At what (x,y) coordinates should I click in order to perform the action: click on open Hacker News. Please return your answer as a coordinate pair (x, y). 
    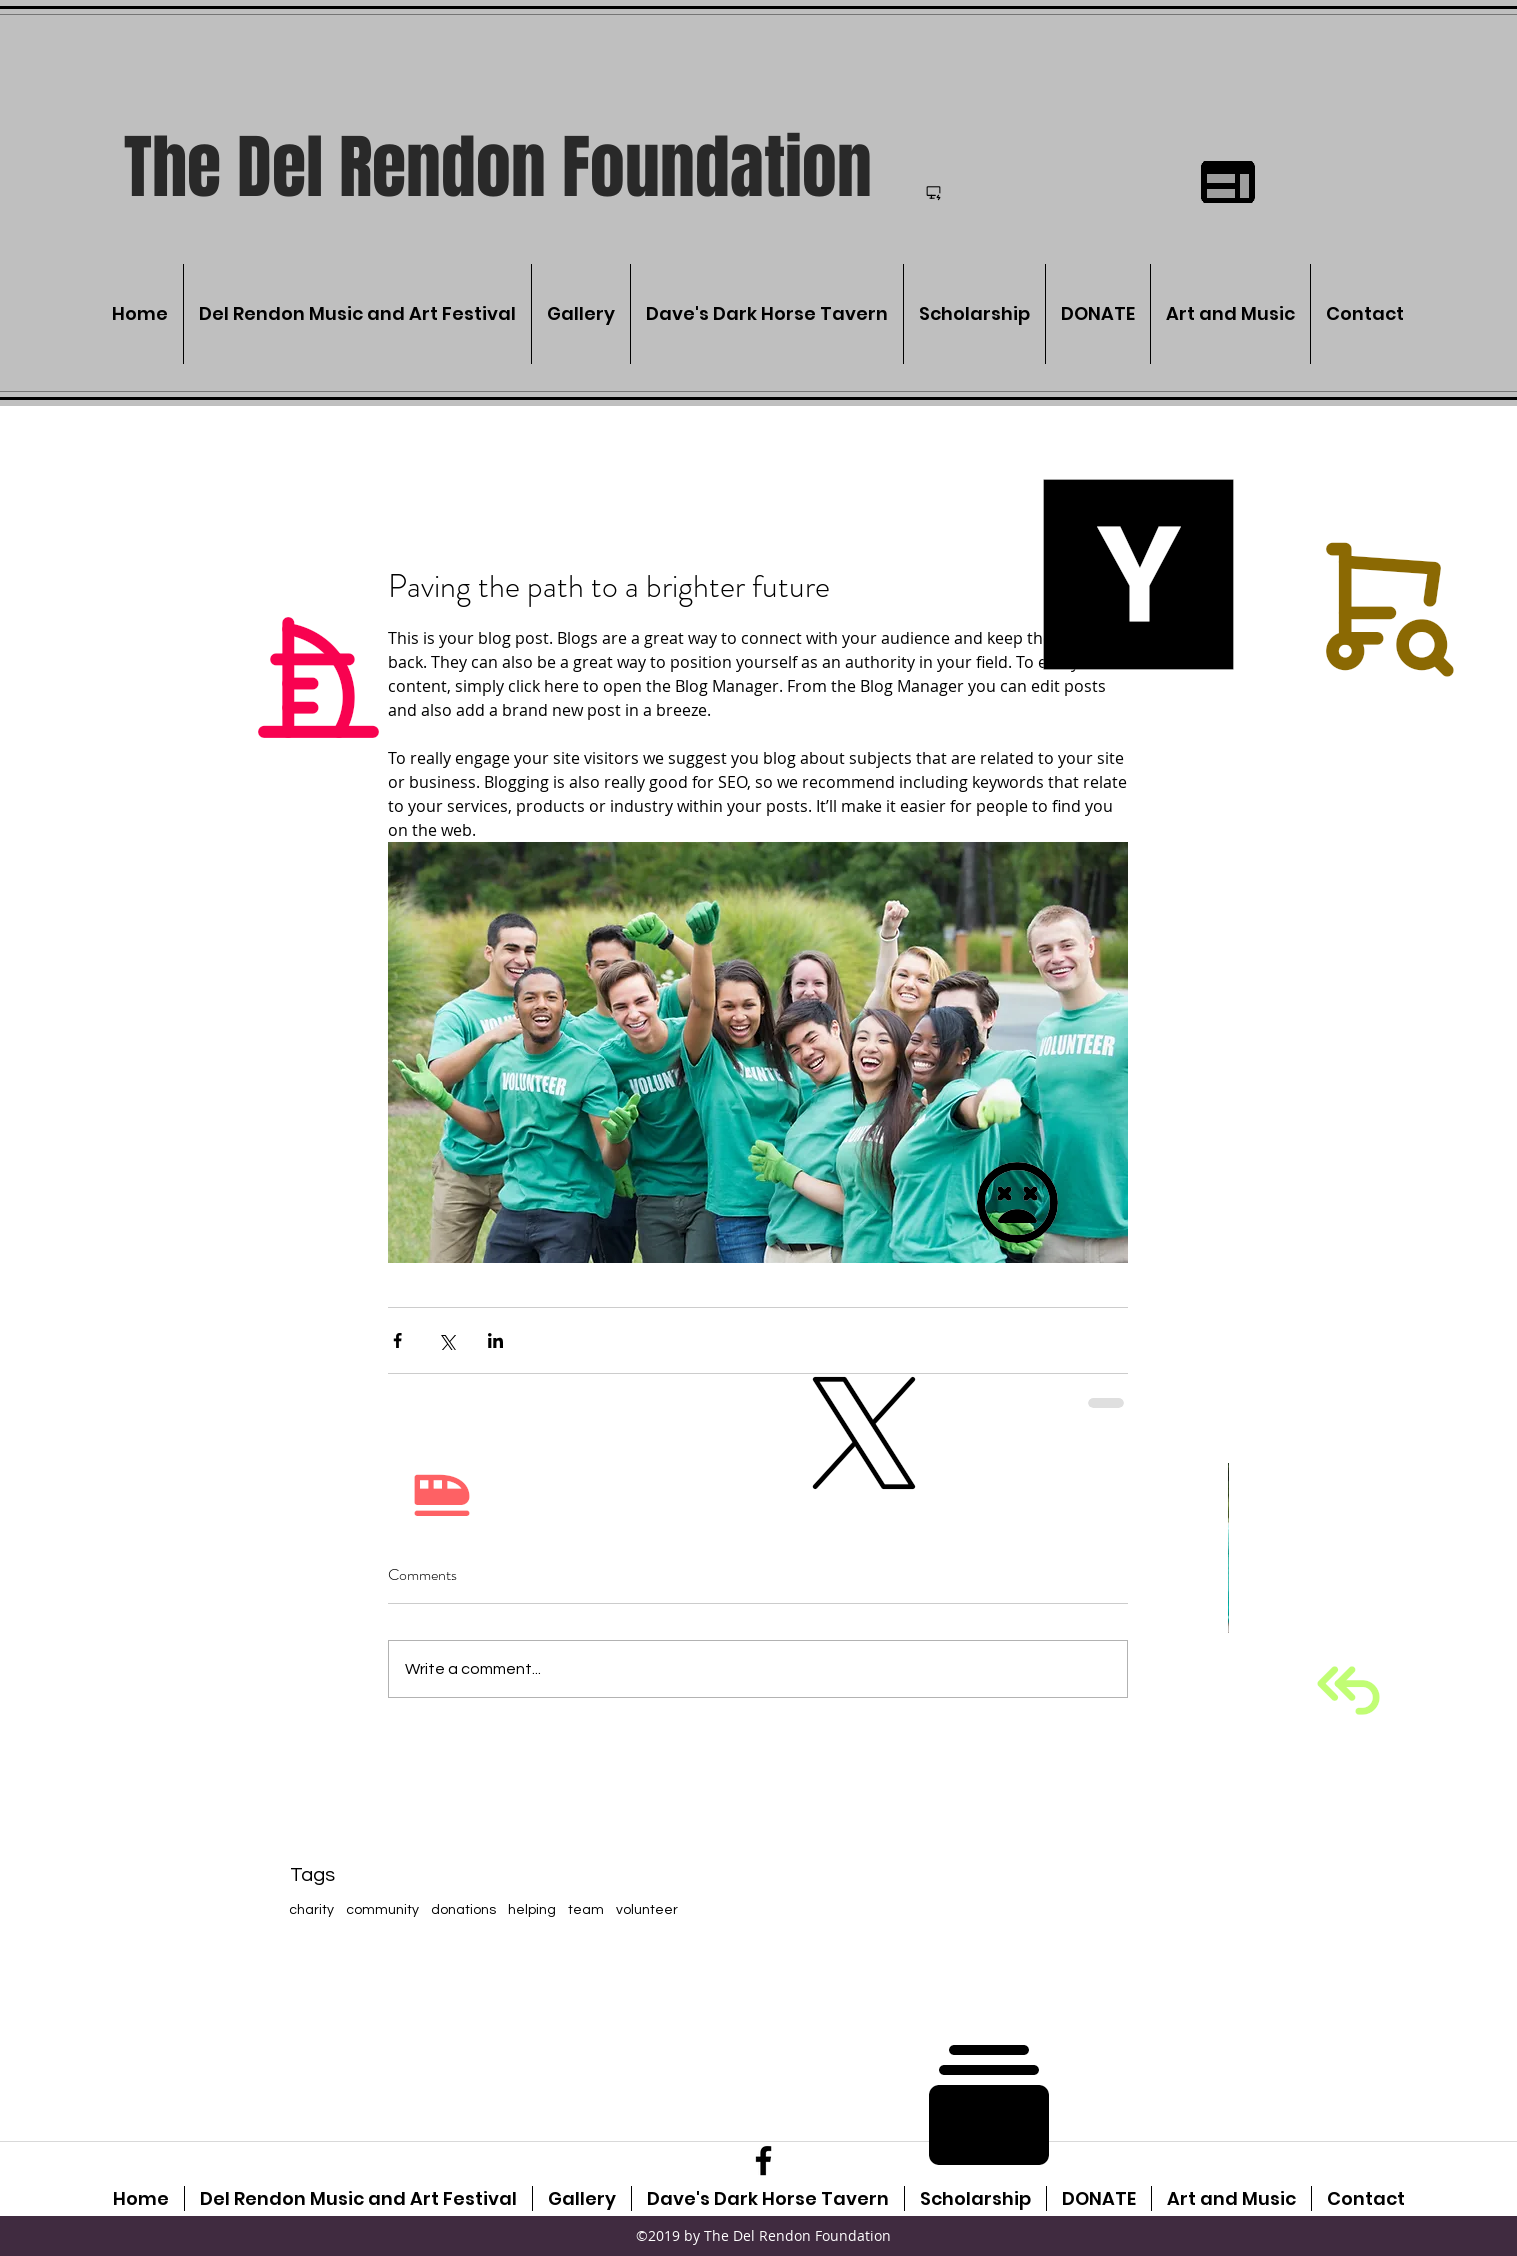
    Looking at the image, I should click on (1138, 574).